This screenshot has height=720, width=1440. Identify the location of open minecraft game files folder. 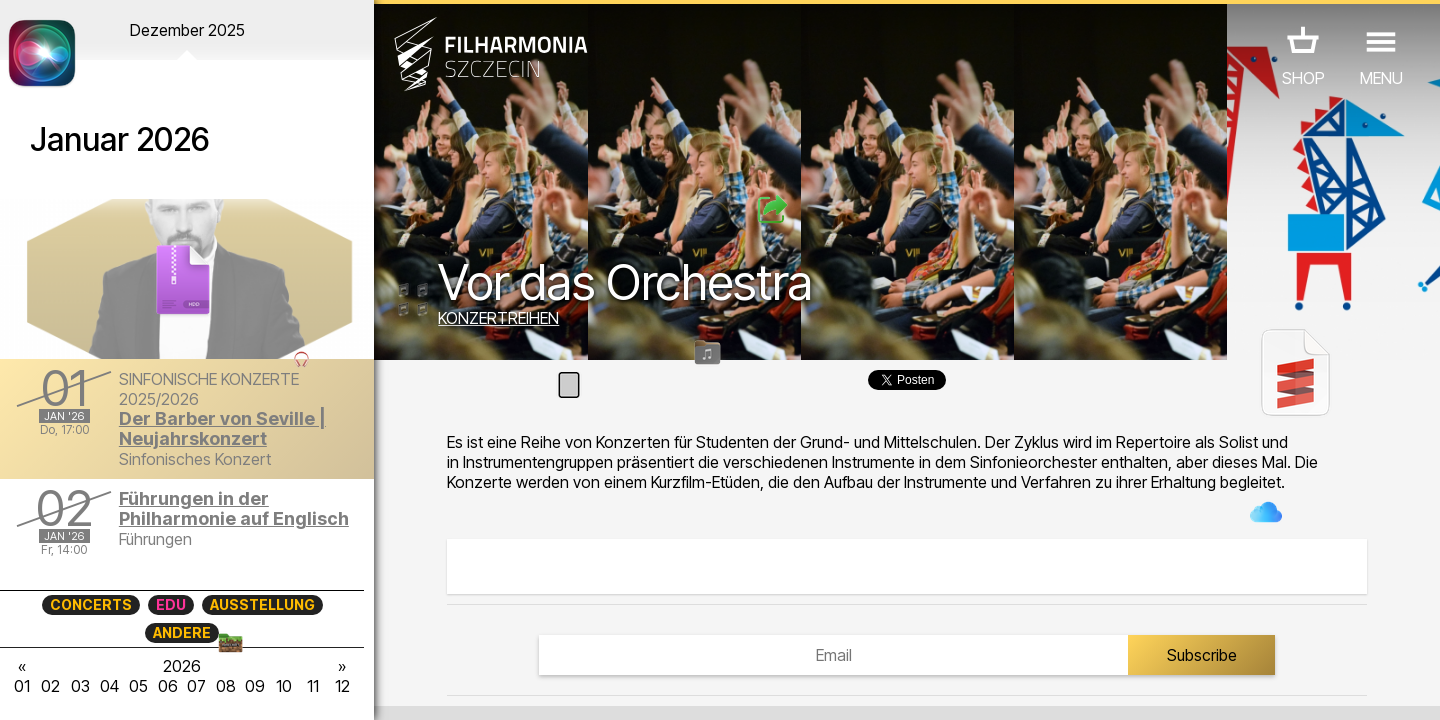
(230, 643).